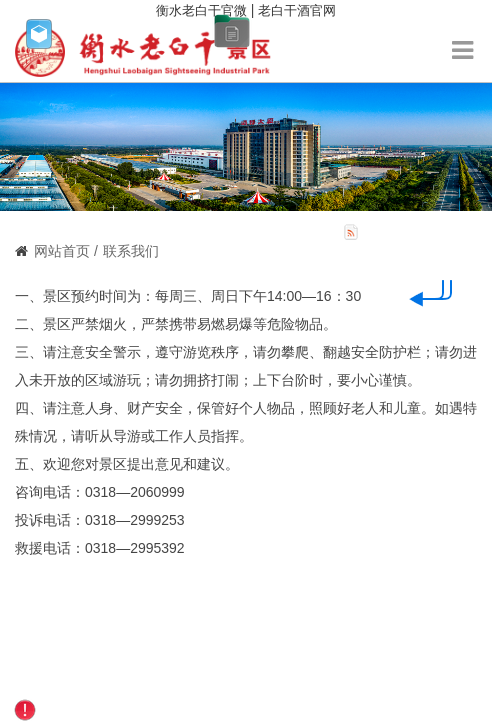 The height and width of the screenshot is (727, 492). Describe the element at coordinates (430, 290) in the screenshot. I see `reply to all recipients of an email` at that location.